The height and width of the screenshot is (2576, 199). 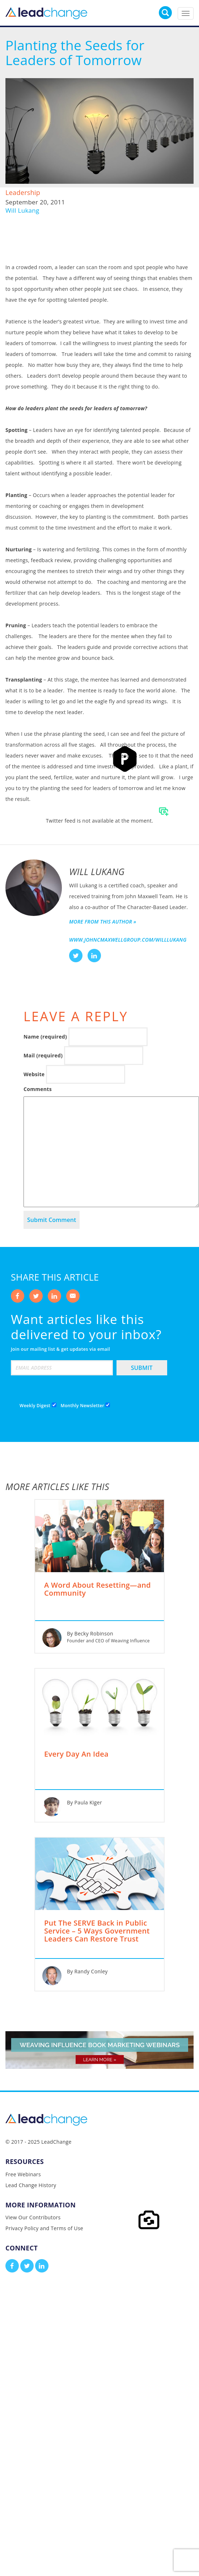 I want to click on switch between front and rear camera, so click(x=149, y=2220).